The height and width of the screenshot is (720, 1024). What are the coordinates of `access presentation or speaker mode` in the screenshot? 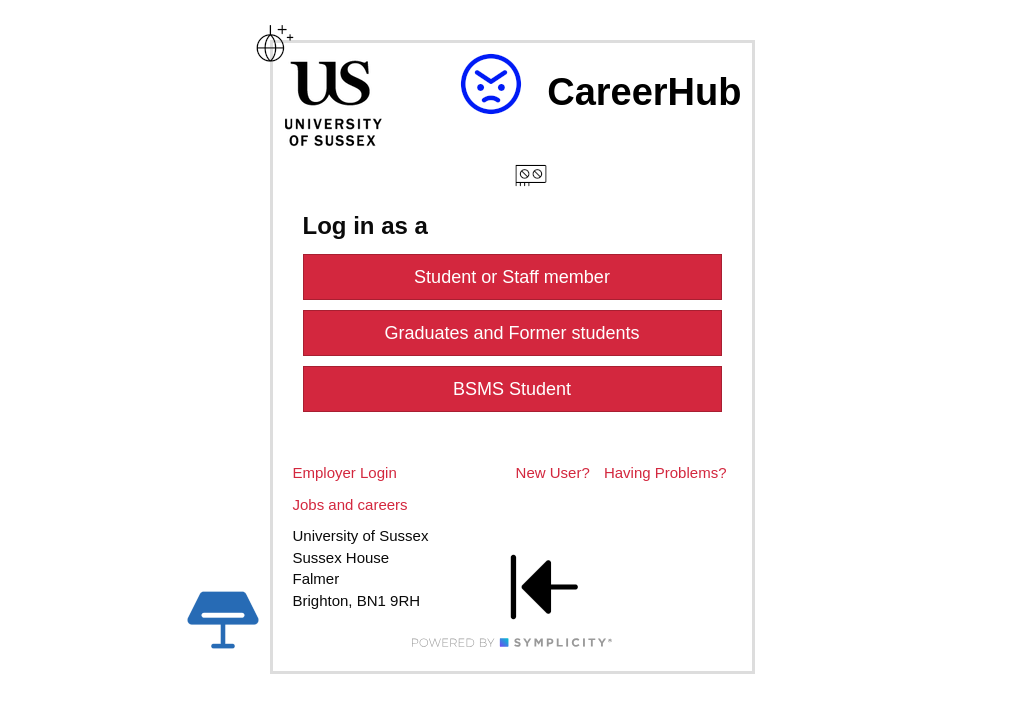 It's located at (223, 620).